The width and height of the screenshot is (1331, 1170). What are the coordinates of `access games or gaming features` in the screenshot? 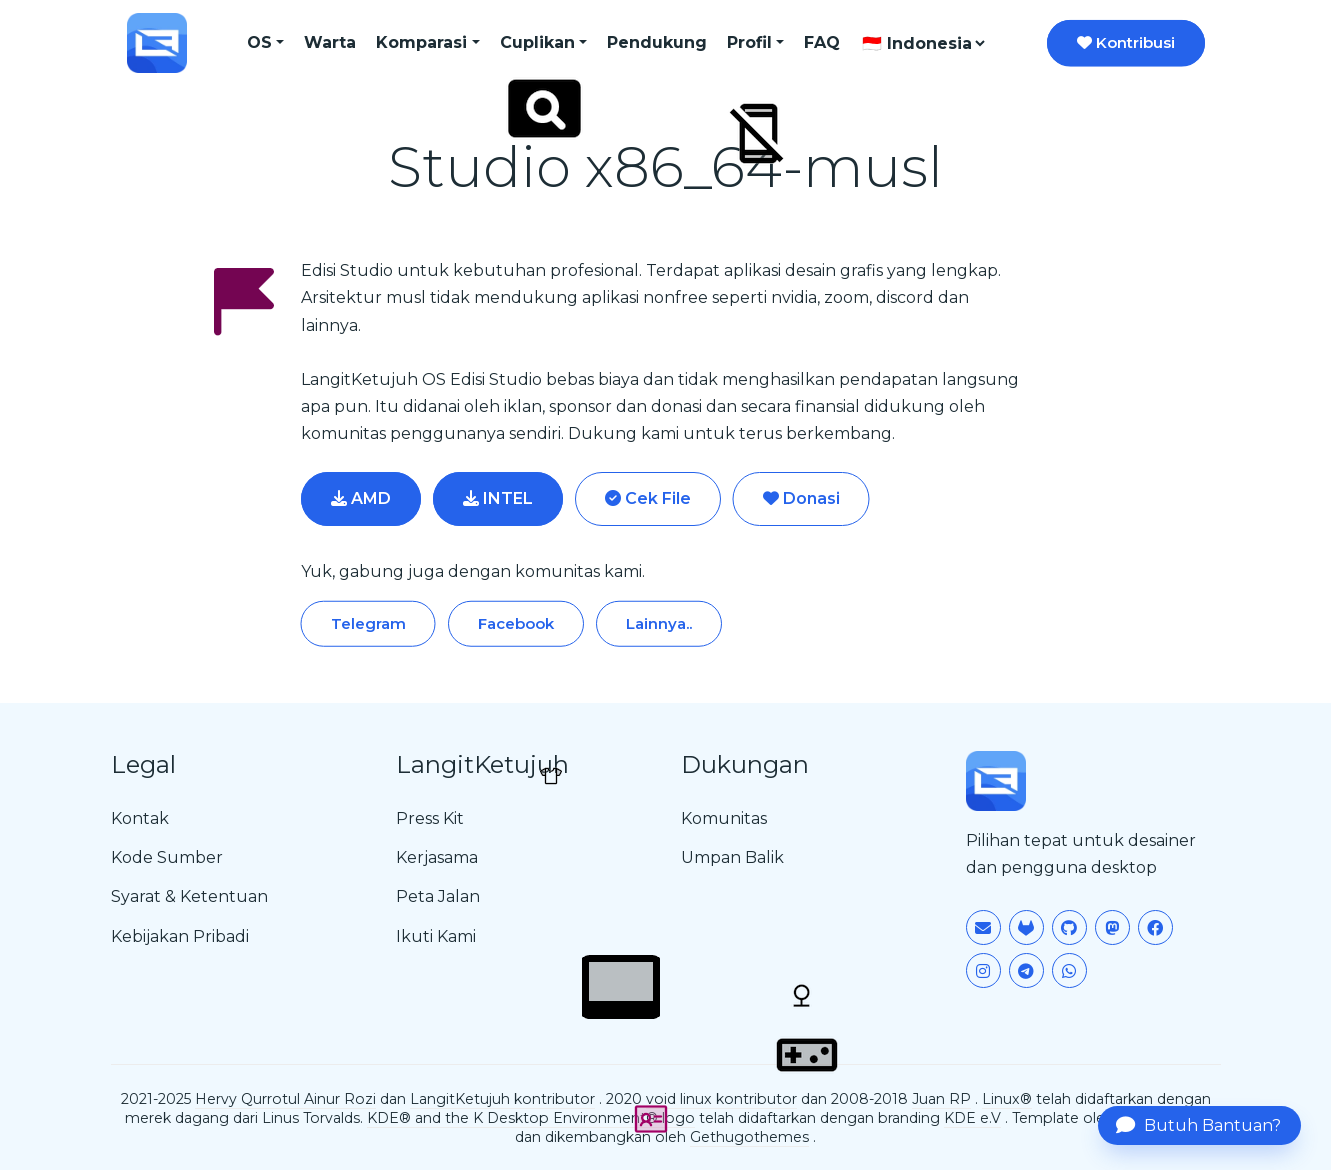 It's located at (807, 1055).